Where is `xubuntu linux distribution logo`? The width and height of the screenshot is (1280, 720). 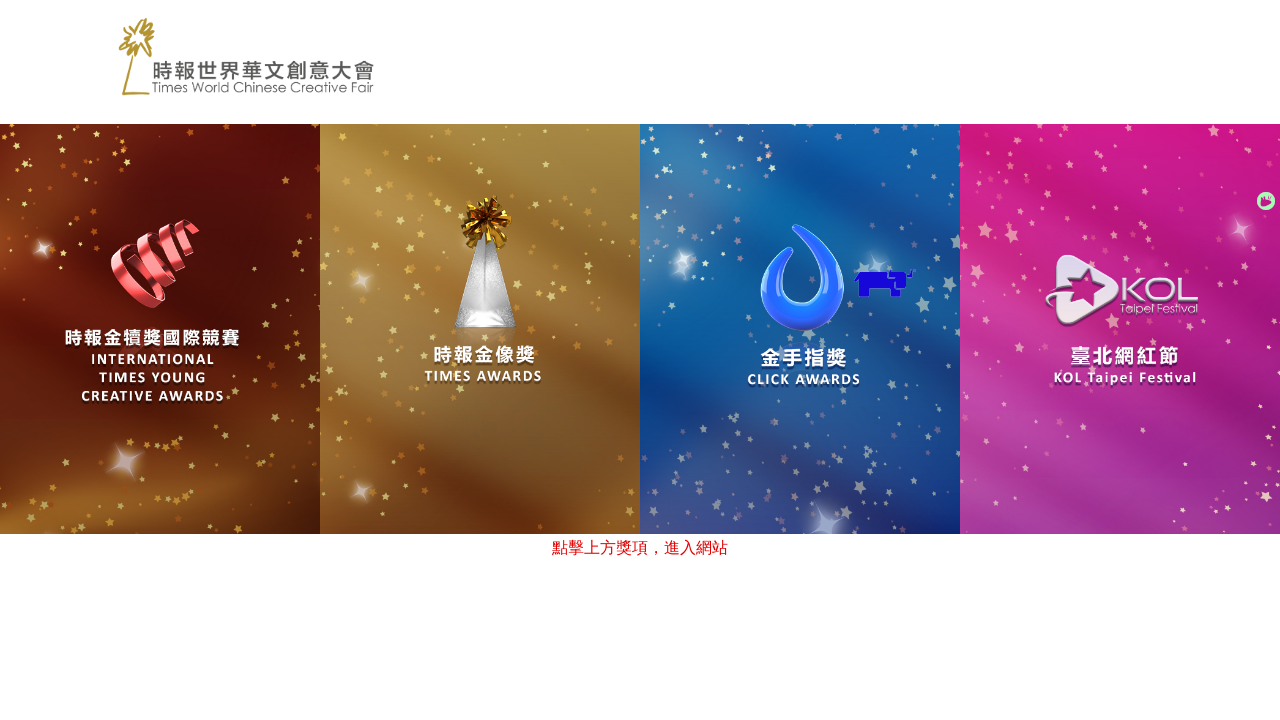
xubuntu linux distribution logo is located at coordinates (1266, 201).